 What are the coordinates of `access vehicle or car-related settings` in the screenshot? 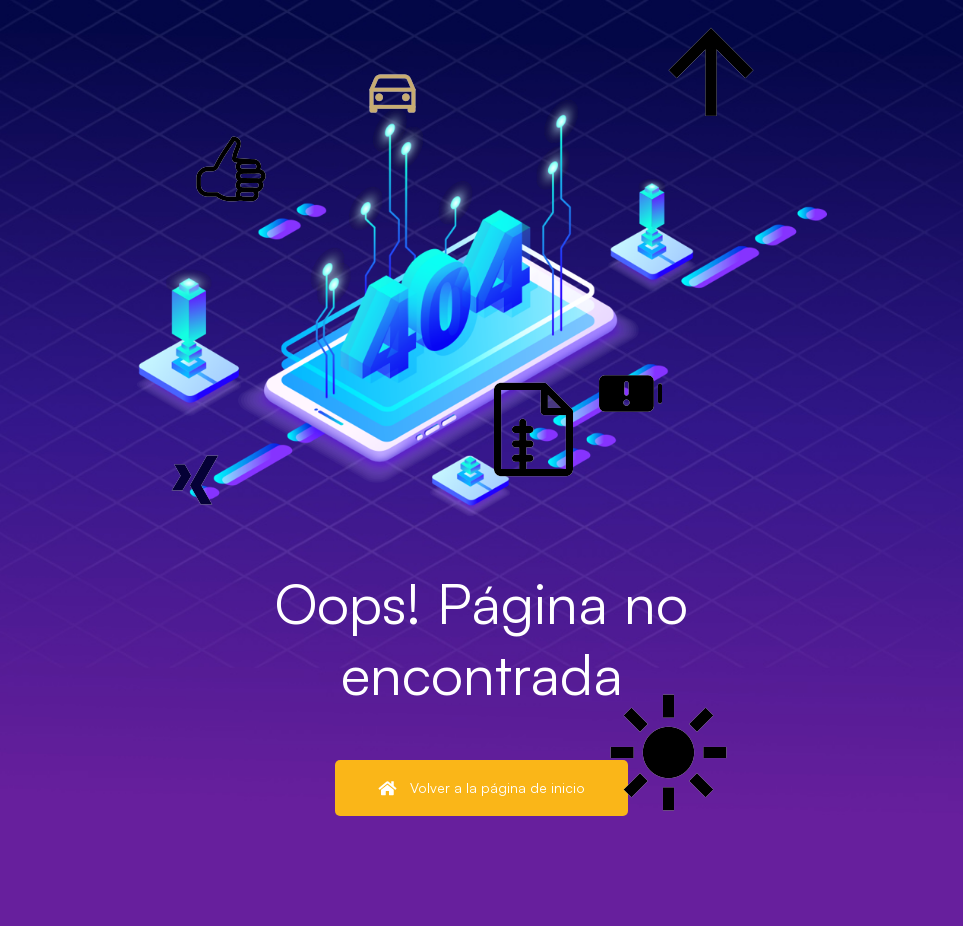 It's located at (392, 93).